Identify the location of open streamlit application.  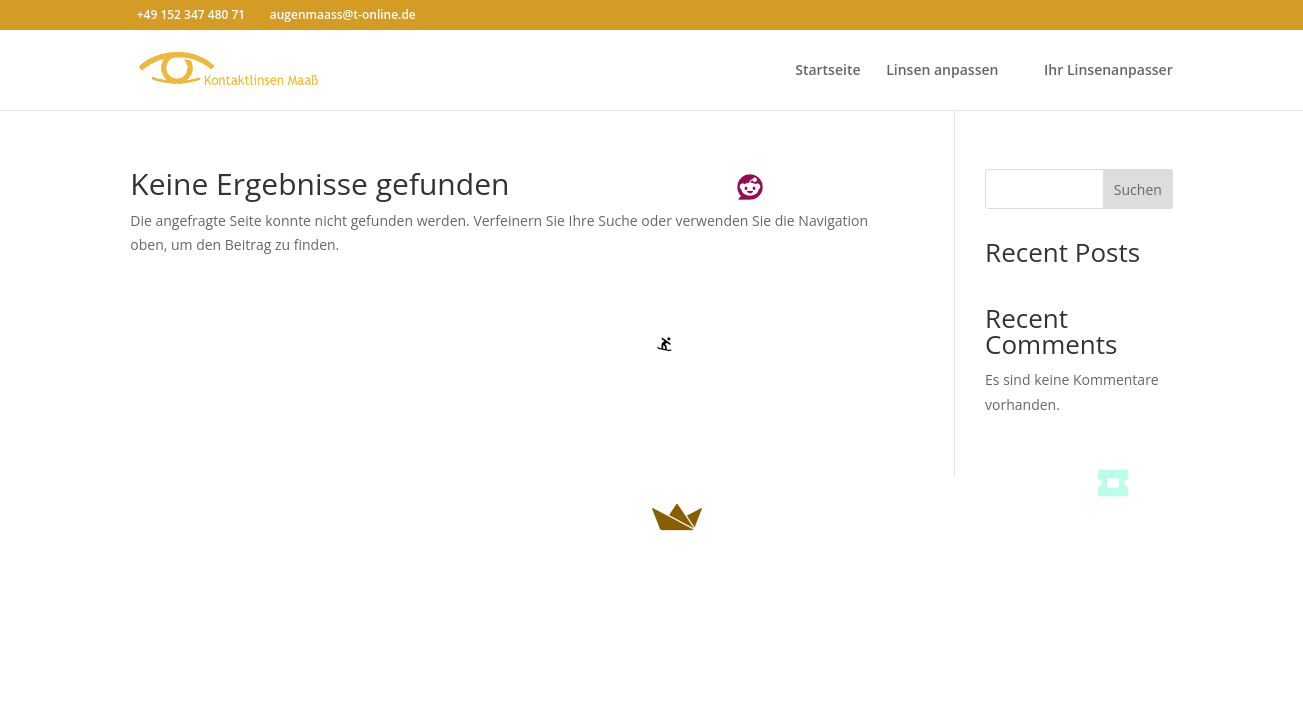
(677, 517).